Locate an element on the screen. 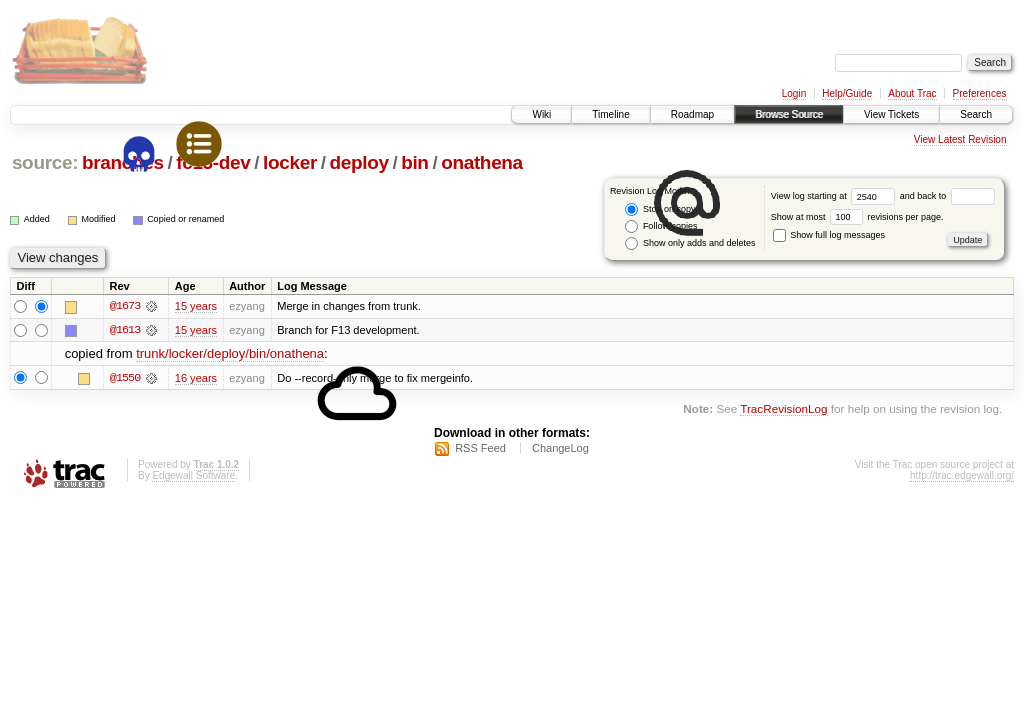 The image size is (1024, 720). access cloud storage is located at coordinates (357, 395).